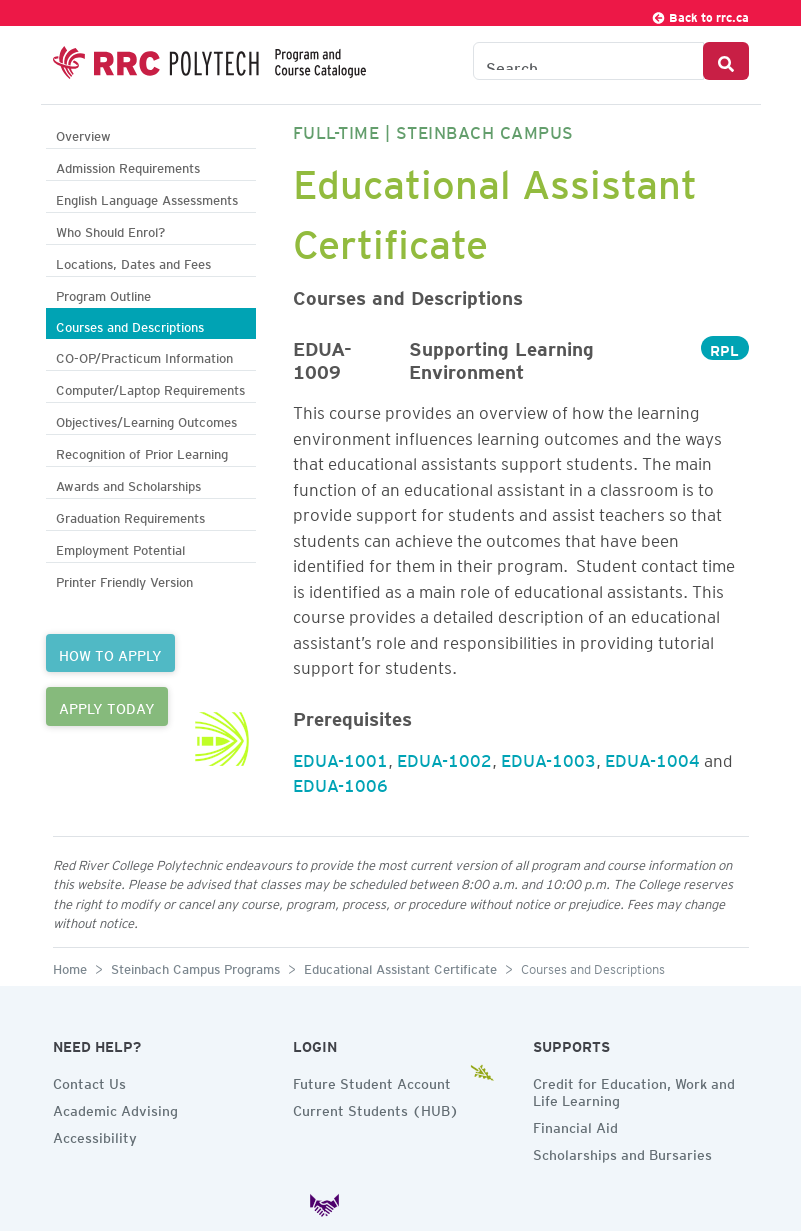  I want to click on select arrow or projectile weapon type, so click(482, 1072).